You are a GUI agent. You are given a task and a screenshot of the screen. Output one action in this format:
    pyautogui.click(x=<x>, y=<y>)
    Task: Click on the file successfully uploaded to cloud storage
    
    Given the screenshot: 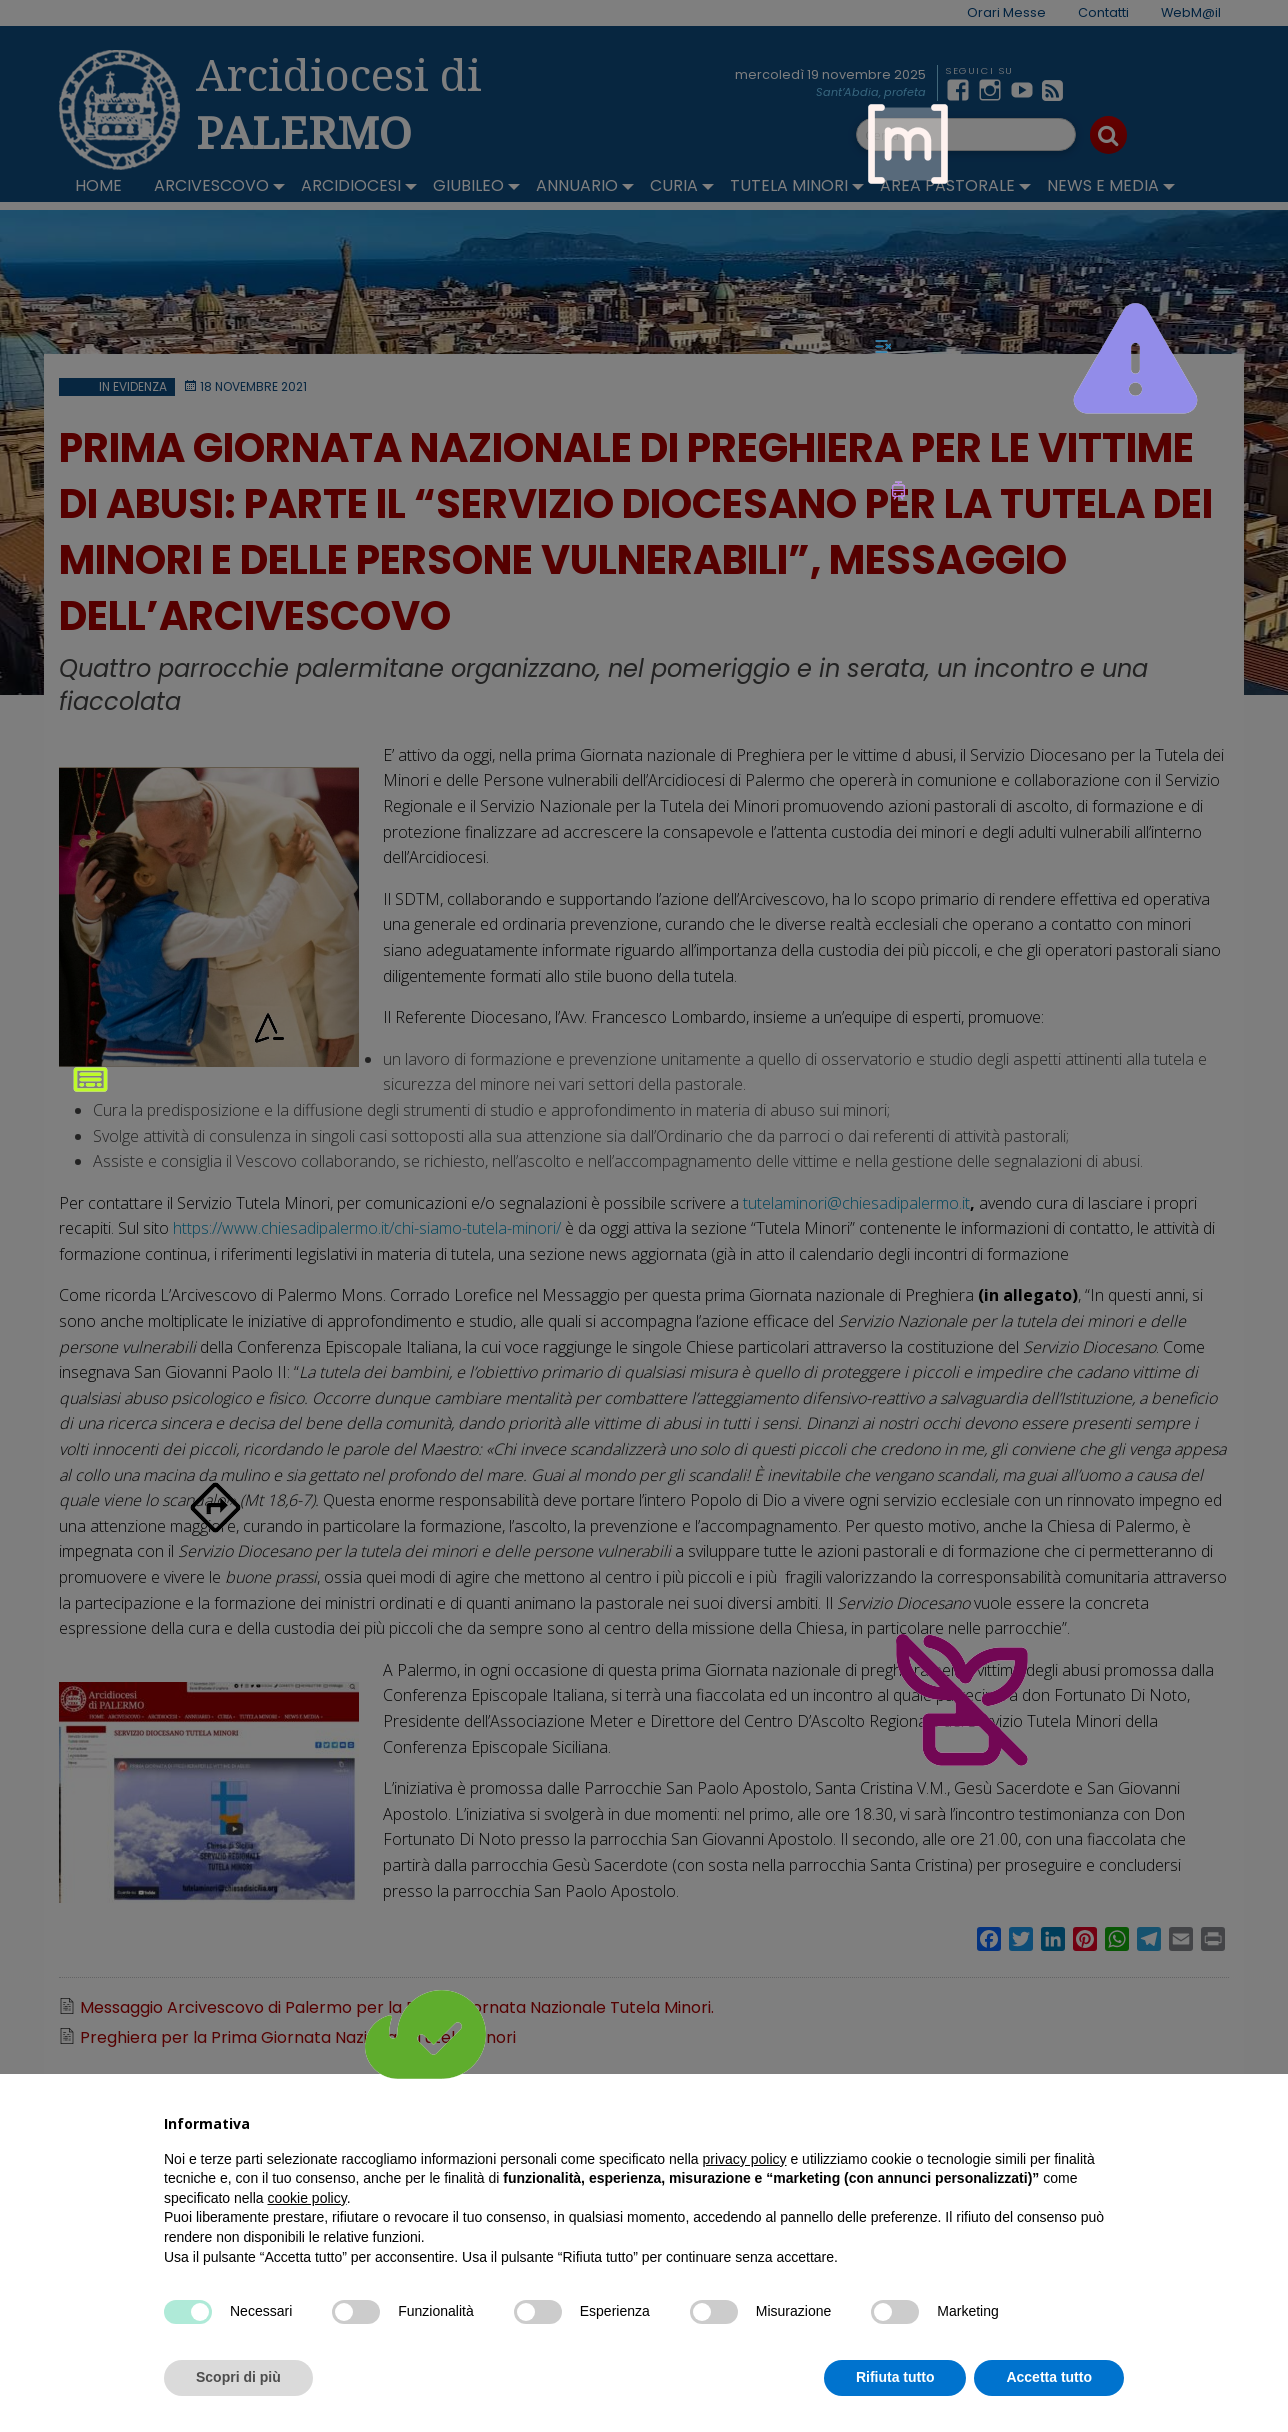 What is the action you would take?
    pyautogui.click(x=425, y=2034)
    